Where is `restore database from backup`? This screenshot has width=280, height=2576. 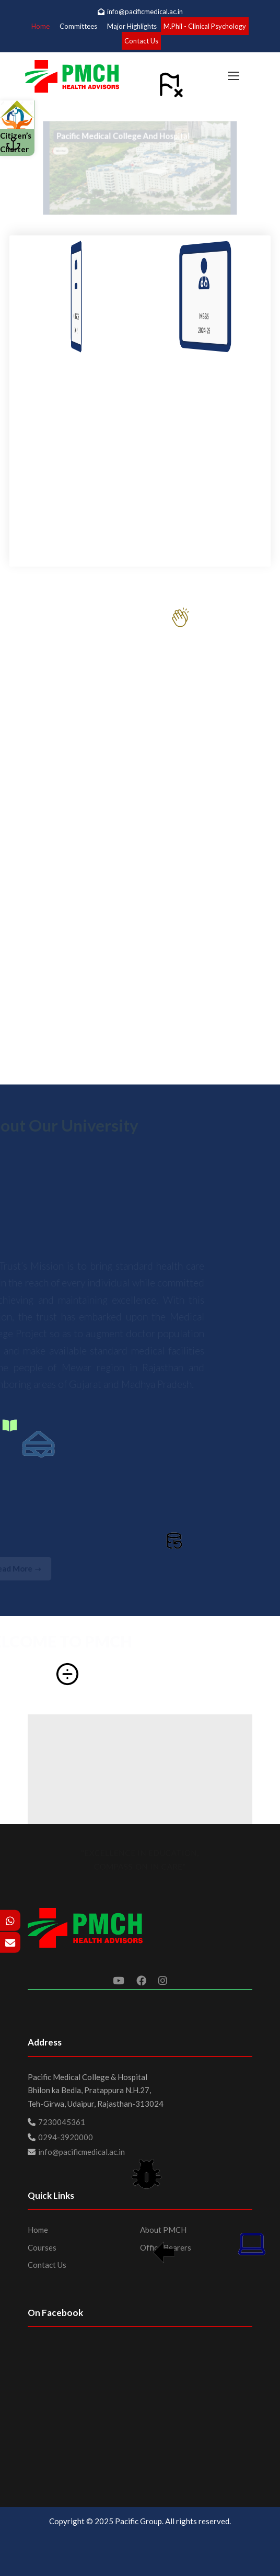 restore database from backup is located at coordinates (174, 1541).